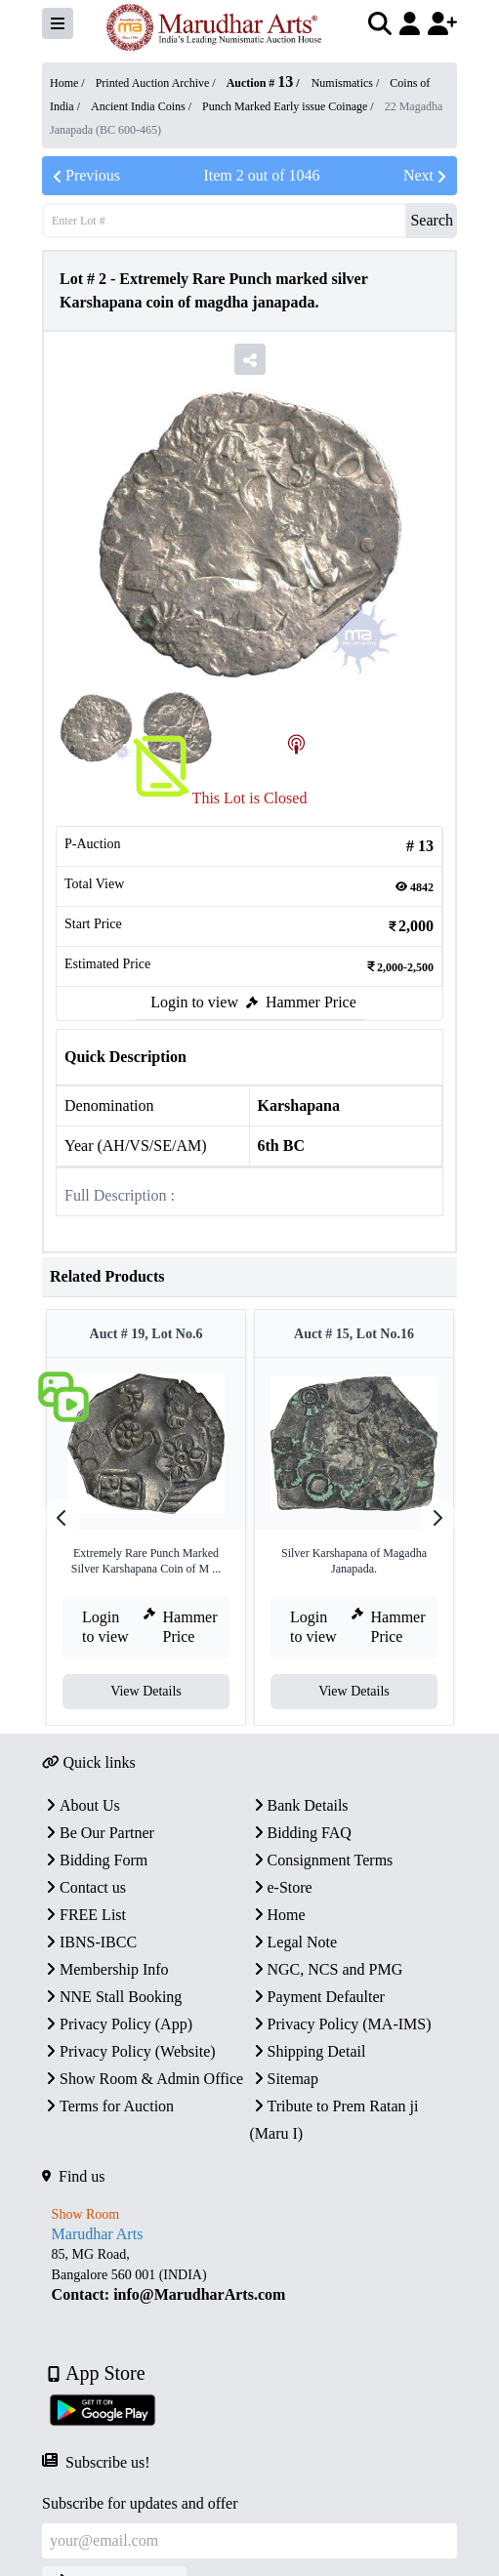  I want to click on toggle between photo and video mode, so click(63, 1397).